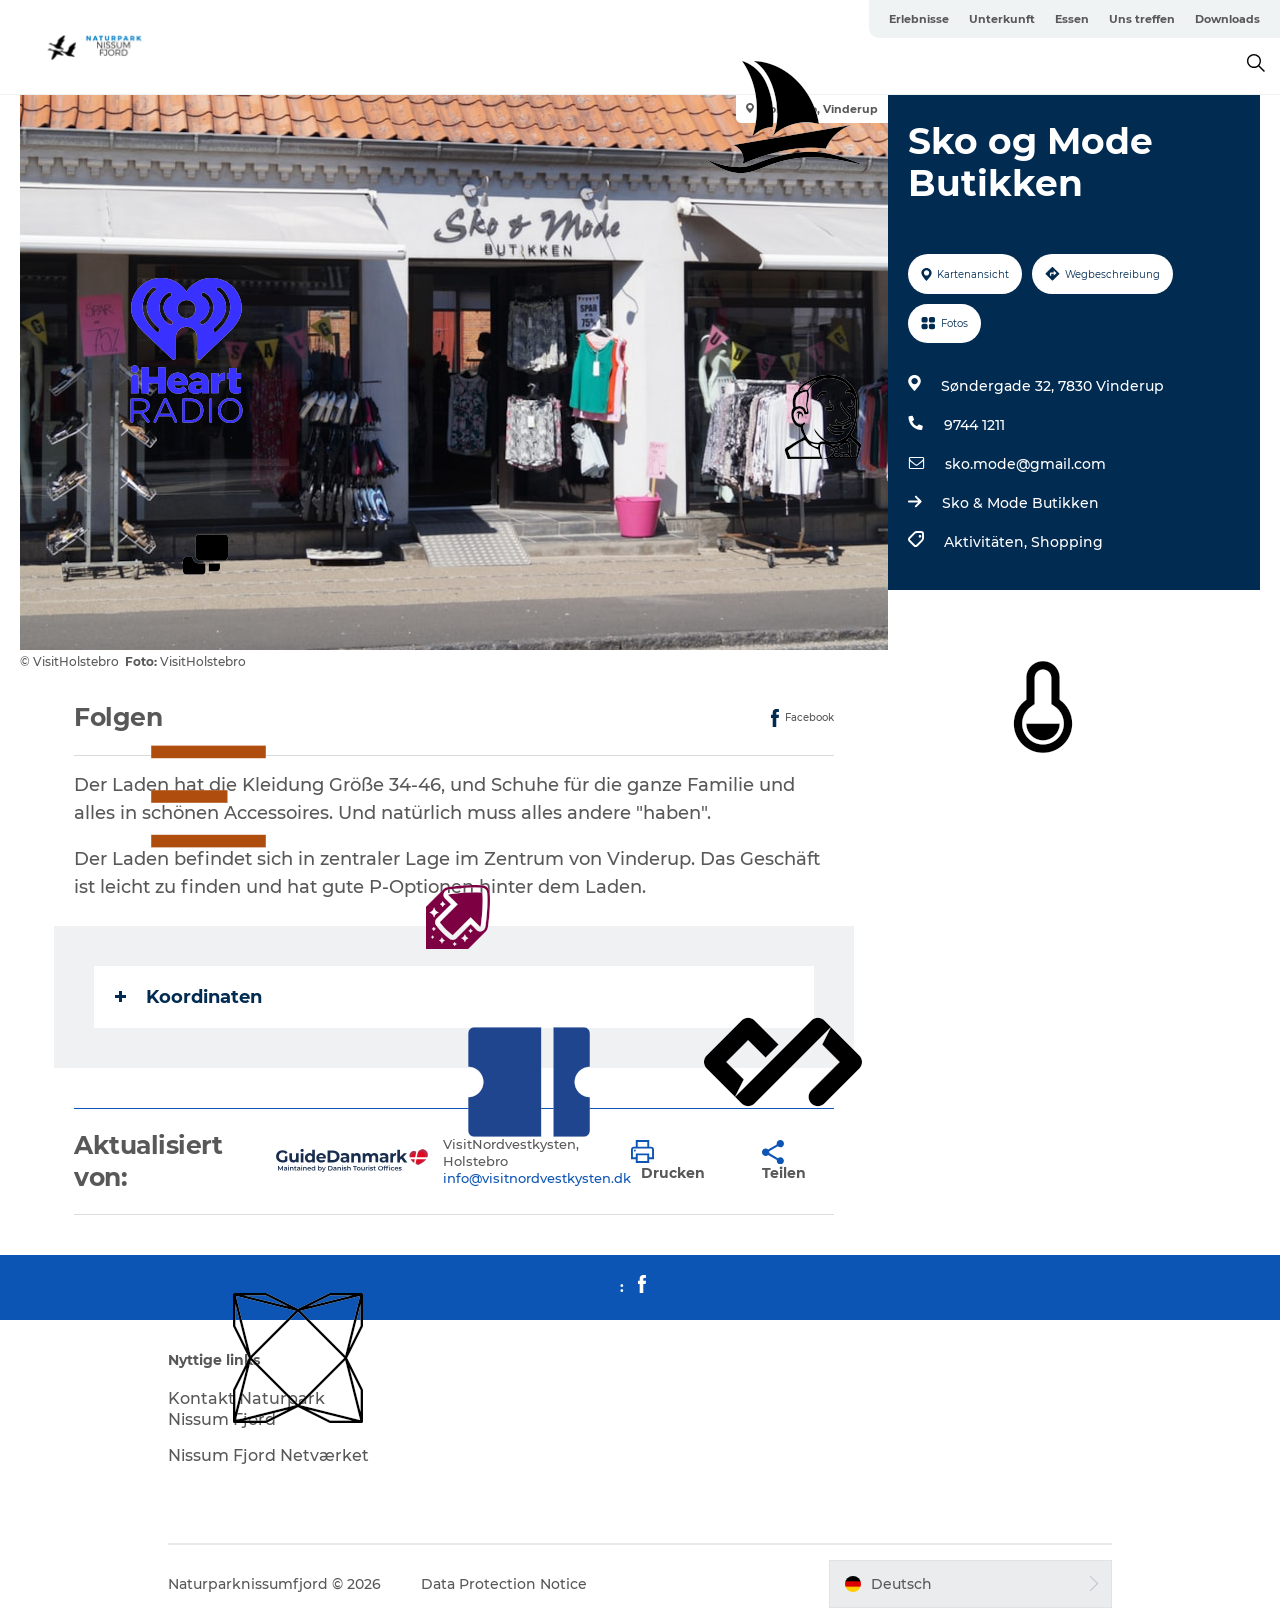 The image size is (1280, 1623). I want to click on haxe programming language logo, so click(298, 1358).